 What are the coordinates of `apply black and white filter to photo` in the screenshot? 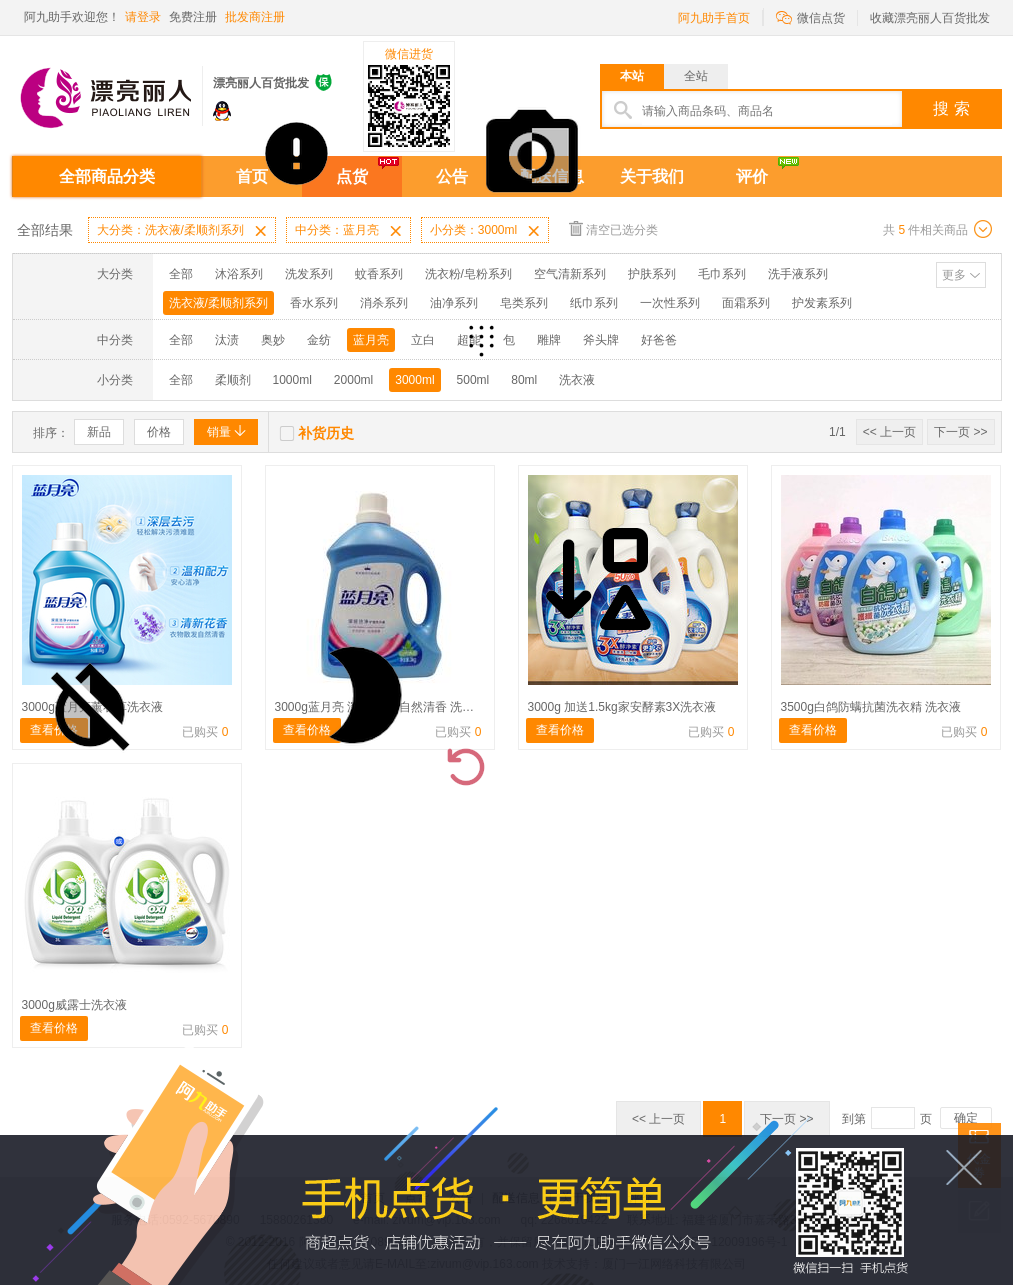 It's located at (532, 151).